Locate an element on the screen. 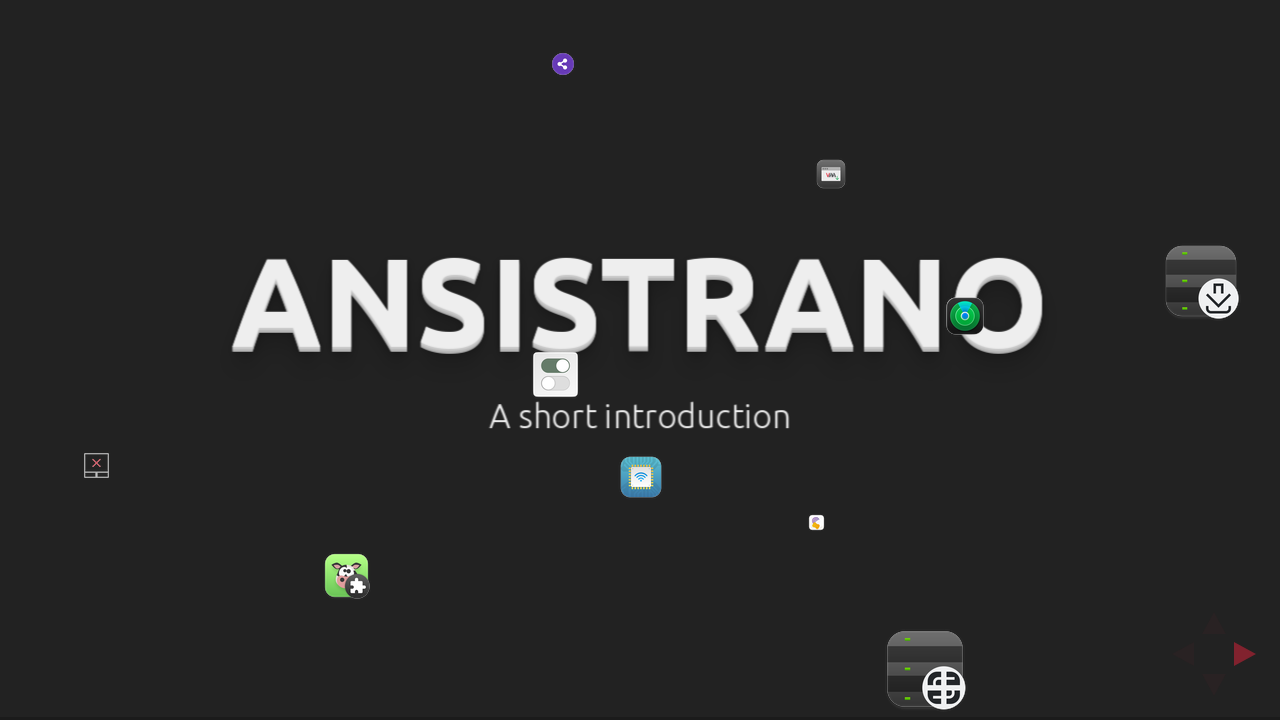  indicates a shared file or folder is located at coordinates (563, 64).